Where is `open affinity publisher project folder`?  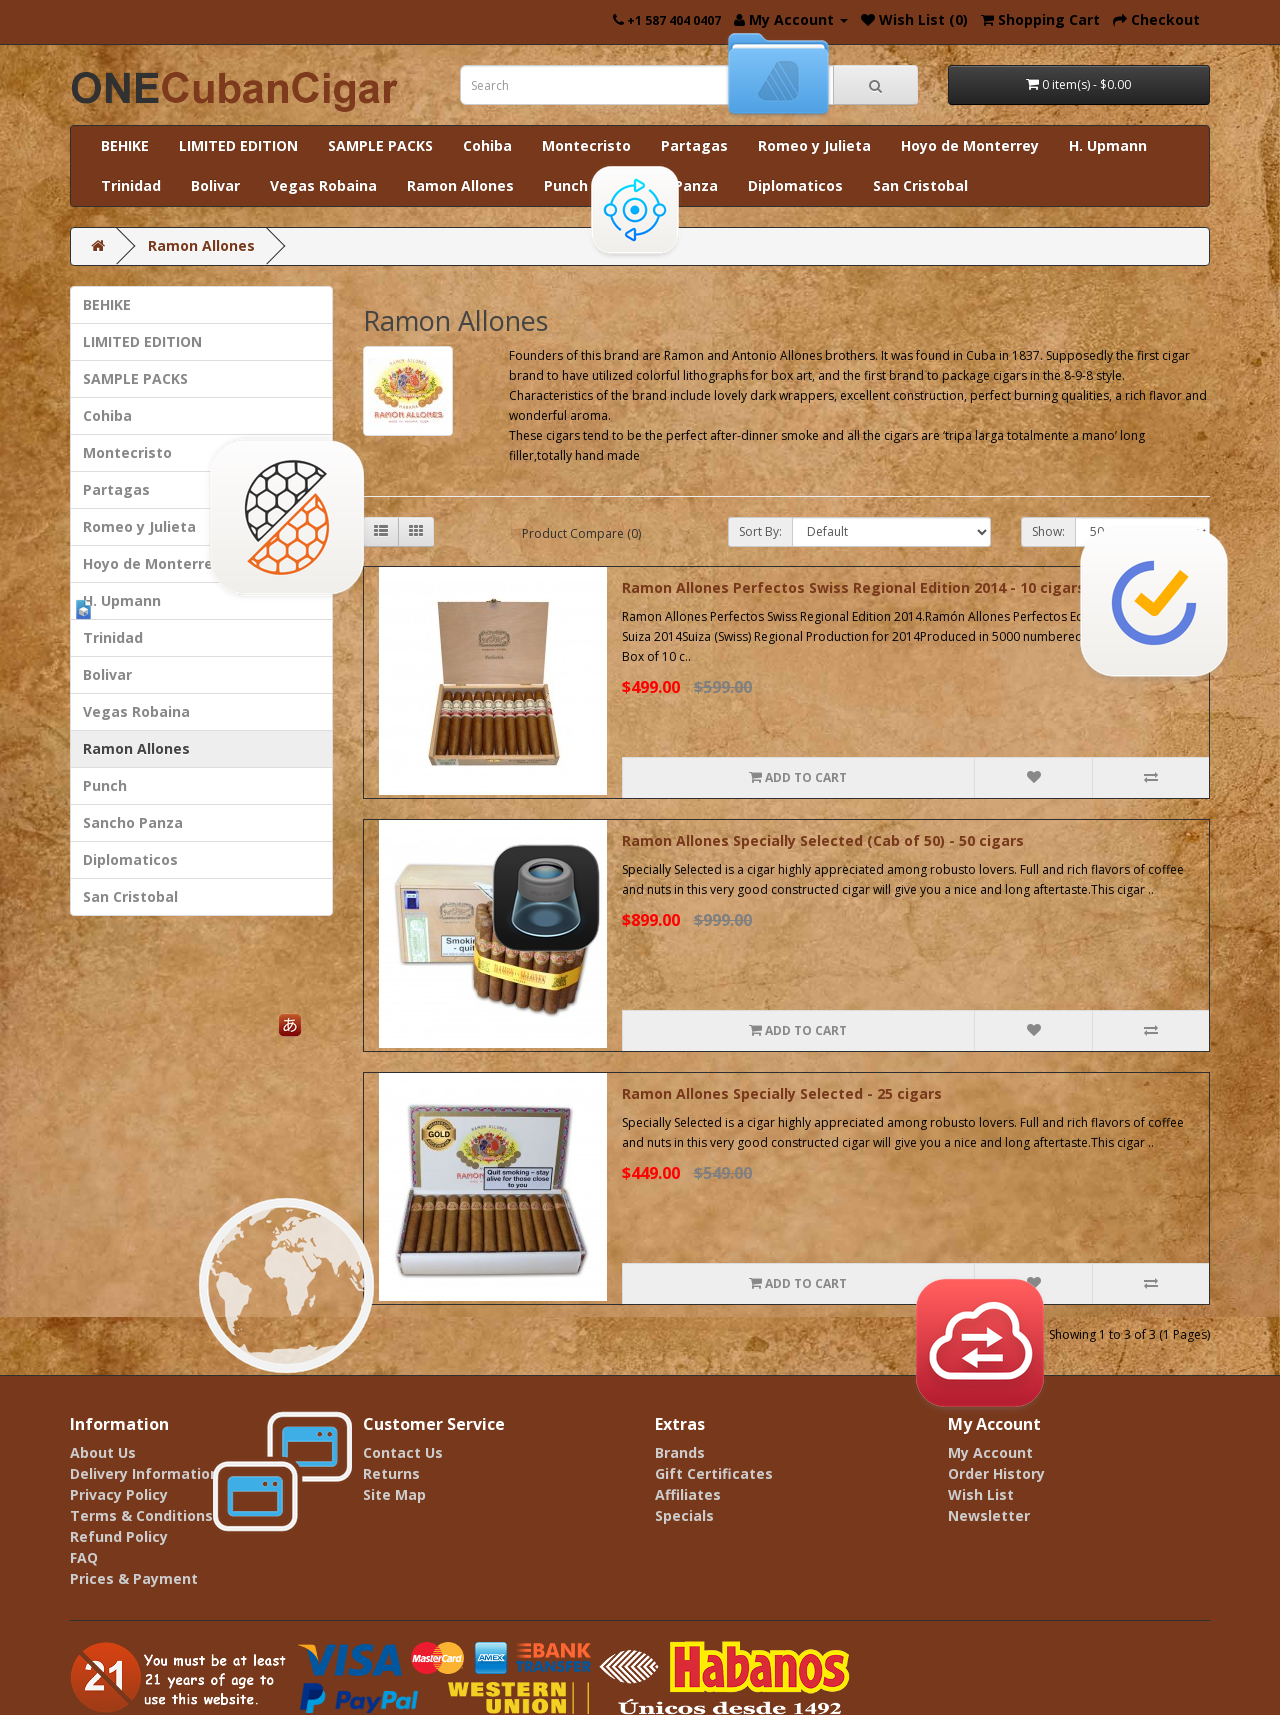 open affinity publisher project folder is located at coordinates (778, 73).